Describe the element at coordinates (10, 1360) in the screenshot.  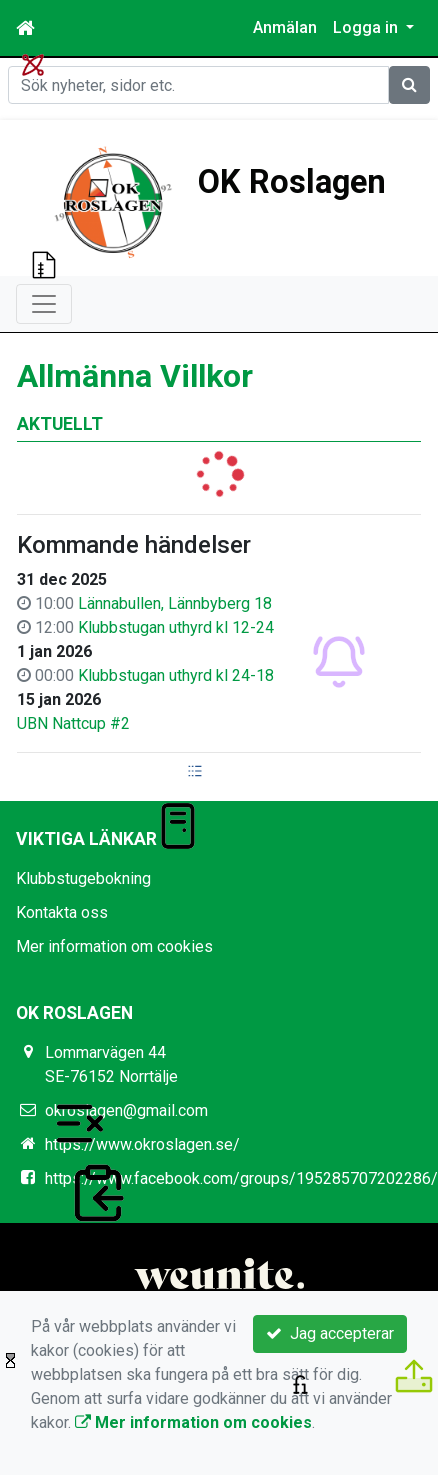
I see `indicates time remaining or process starting` at that location.